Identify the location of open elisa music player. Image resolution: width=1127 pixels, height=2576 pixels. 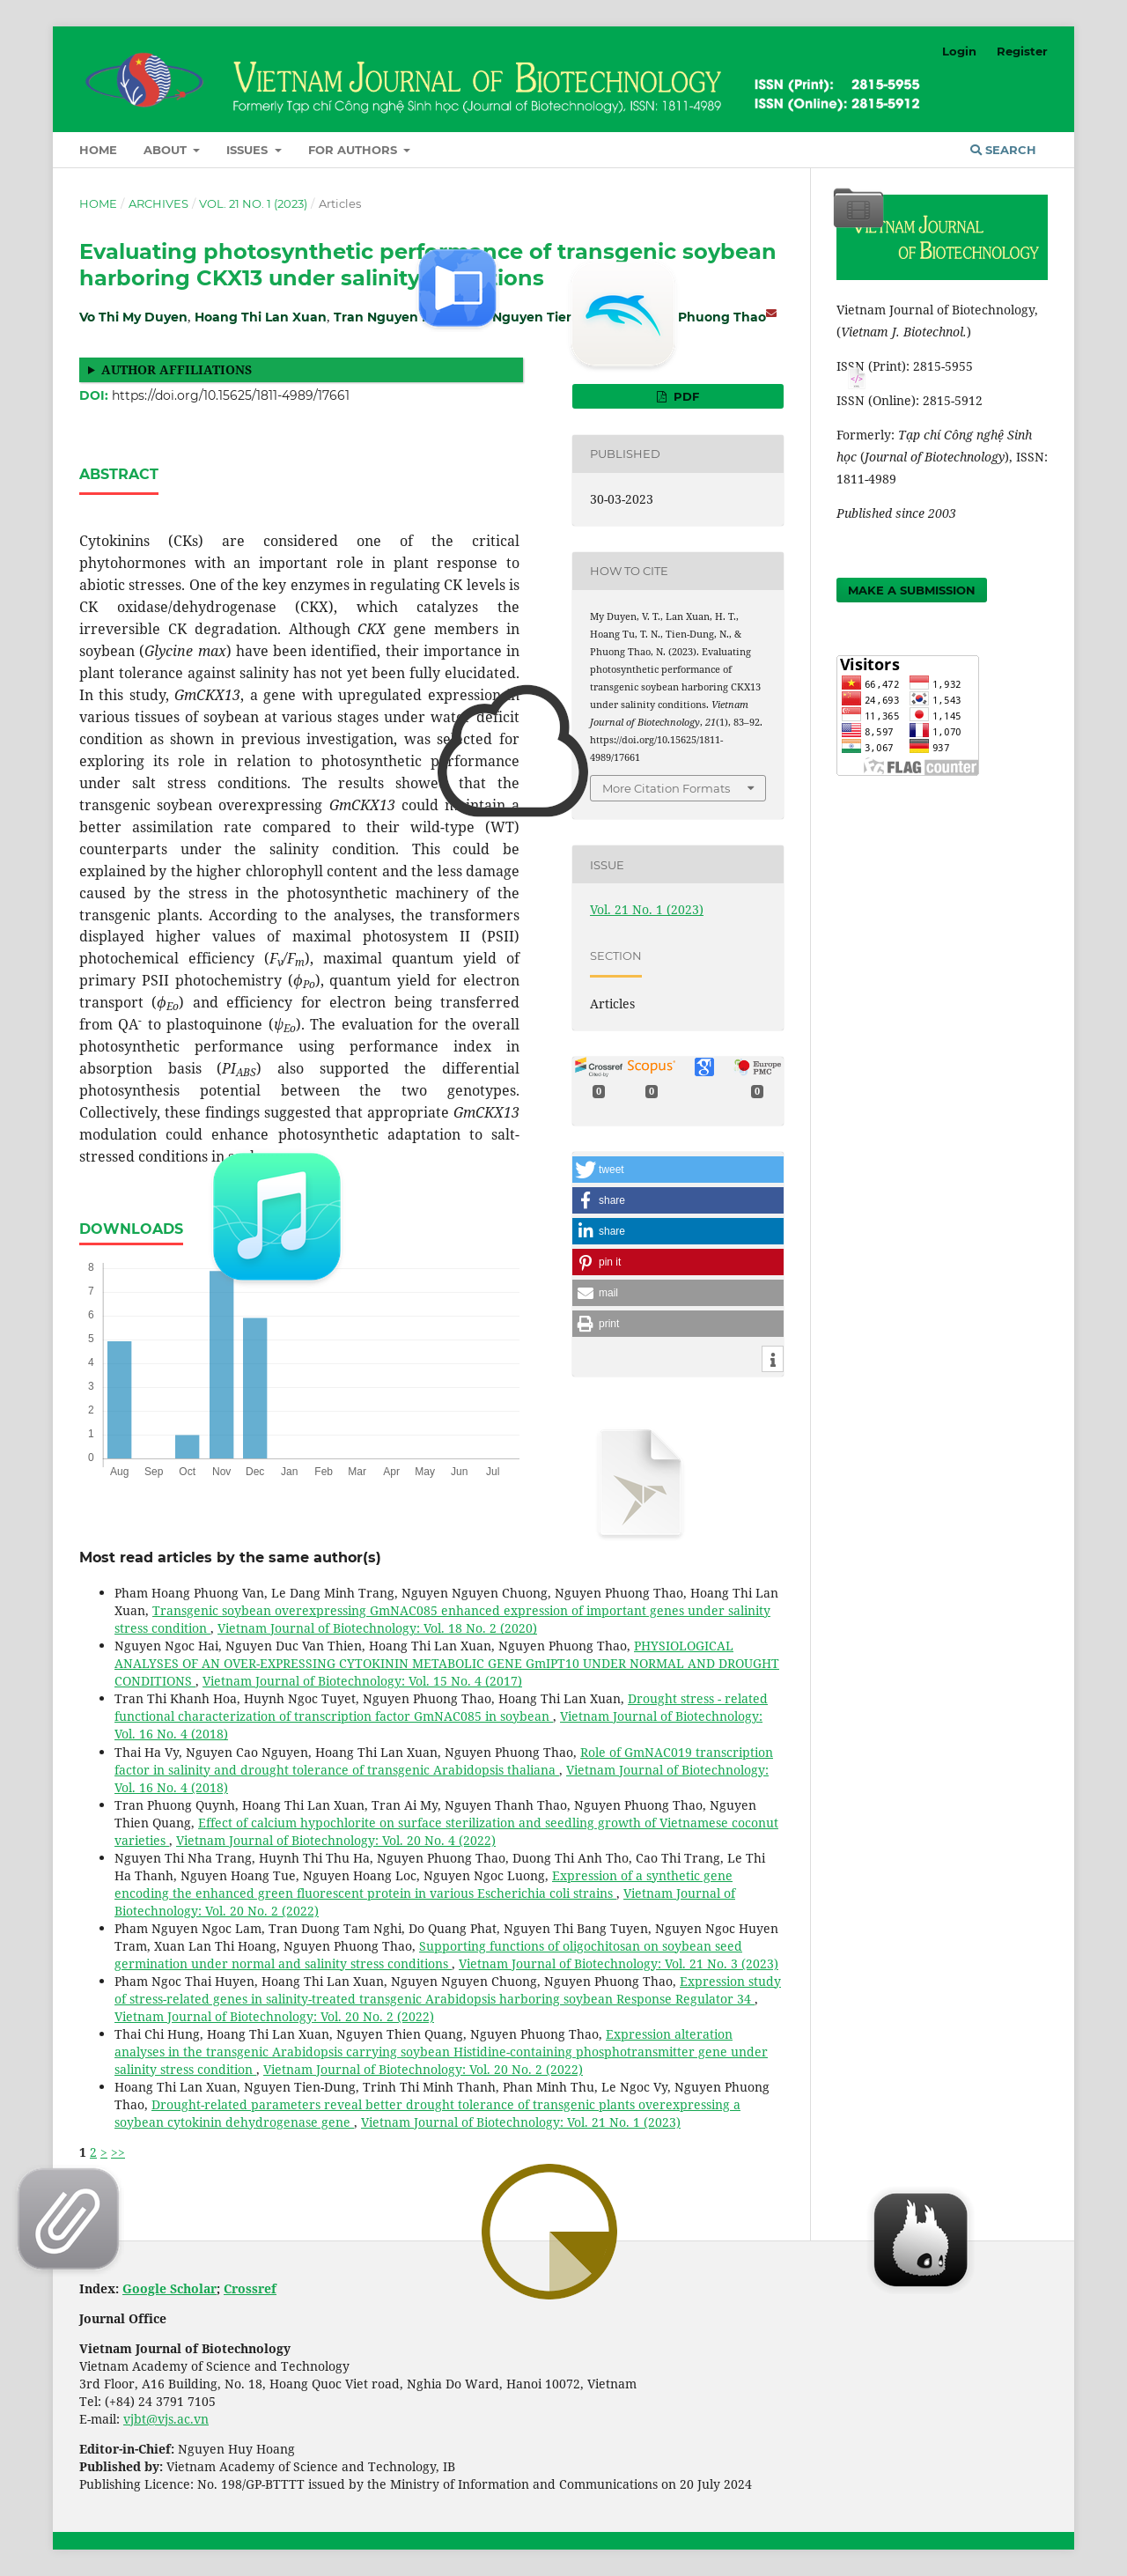
(276, 1216).